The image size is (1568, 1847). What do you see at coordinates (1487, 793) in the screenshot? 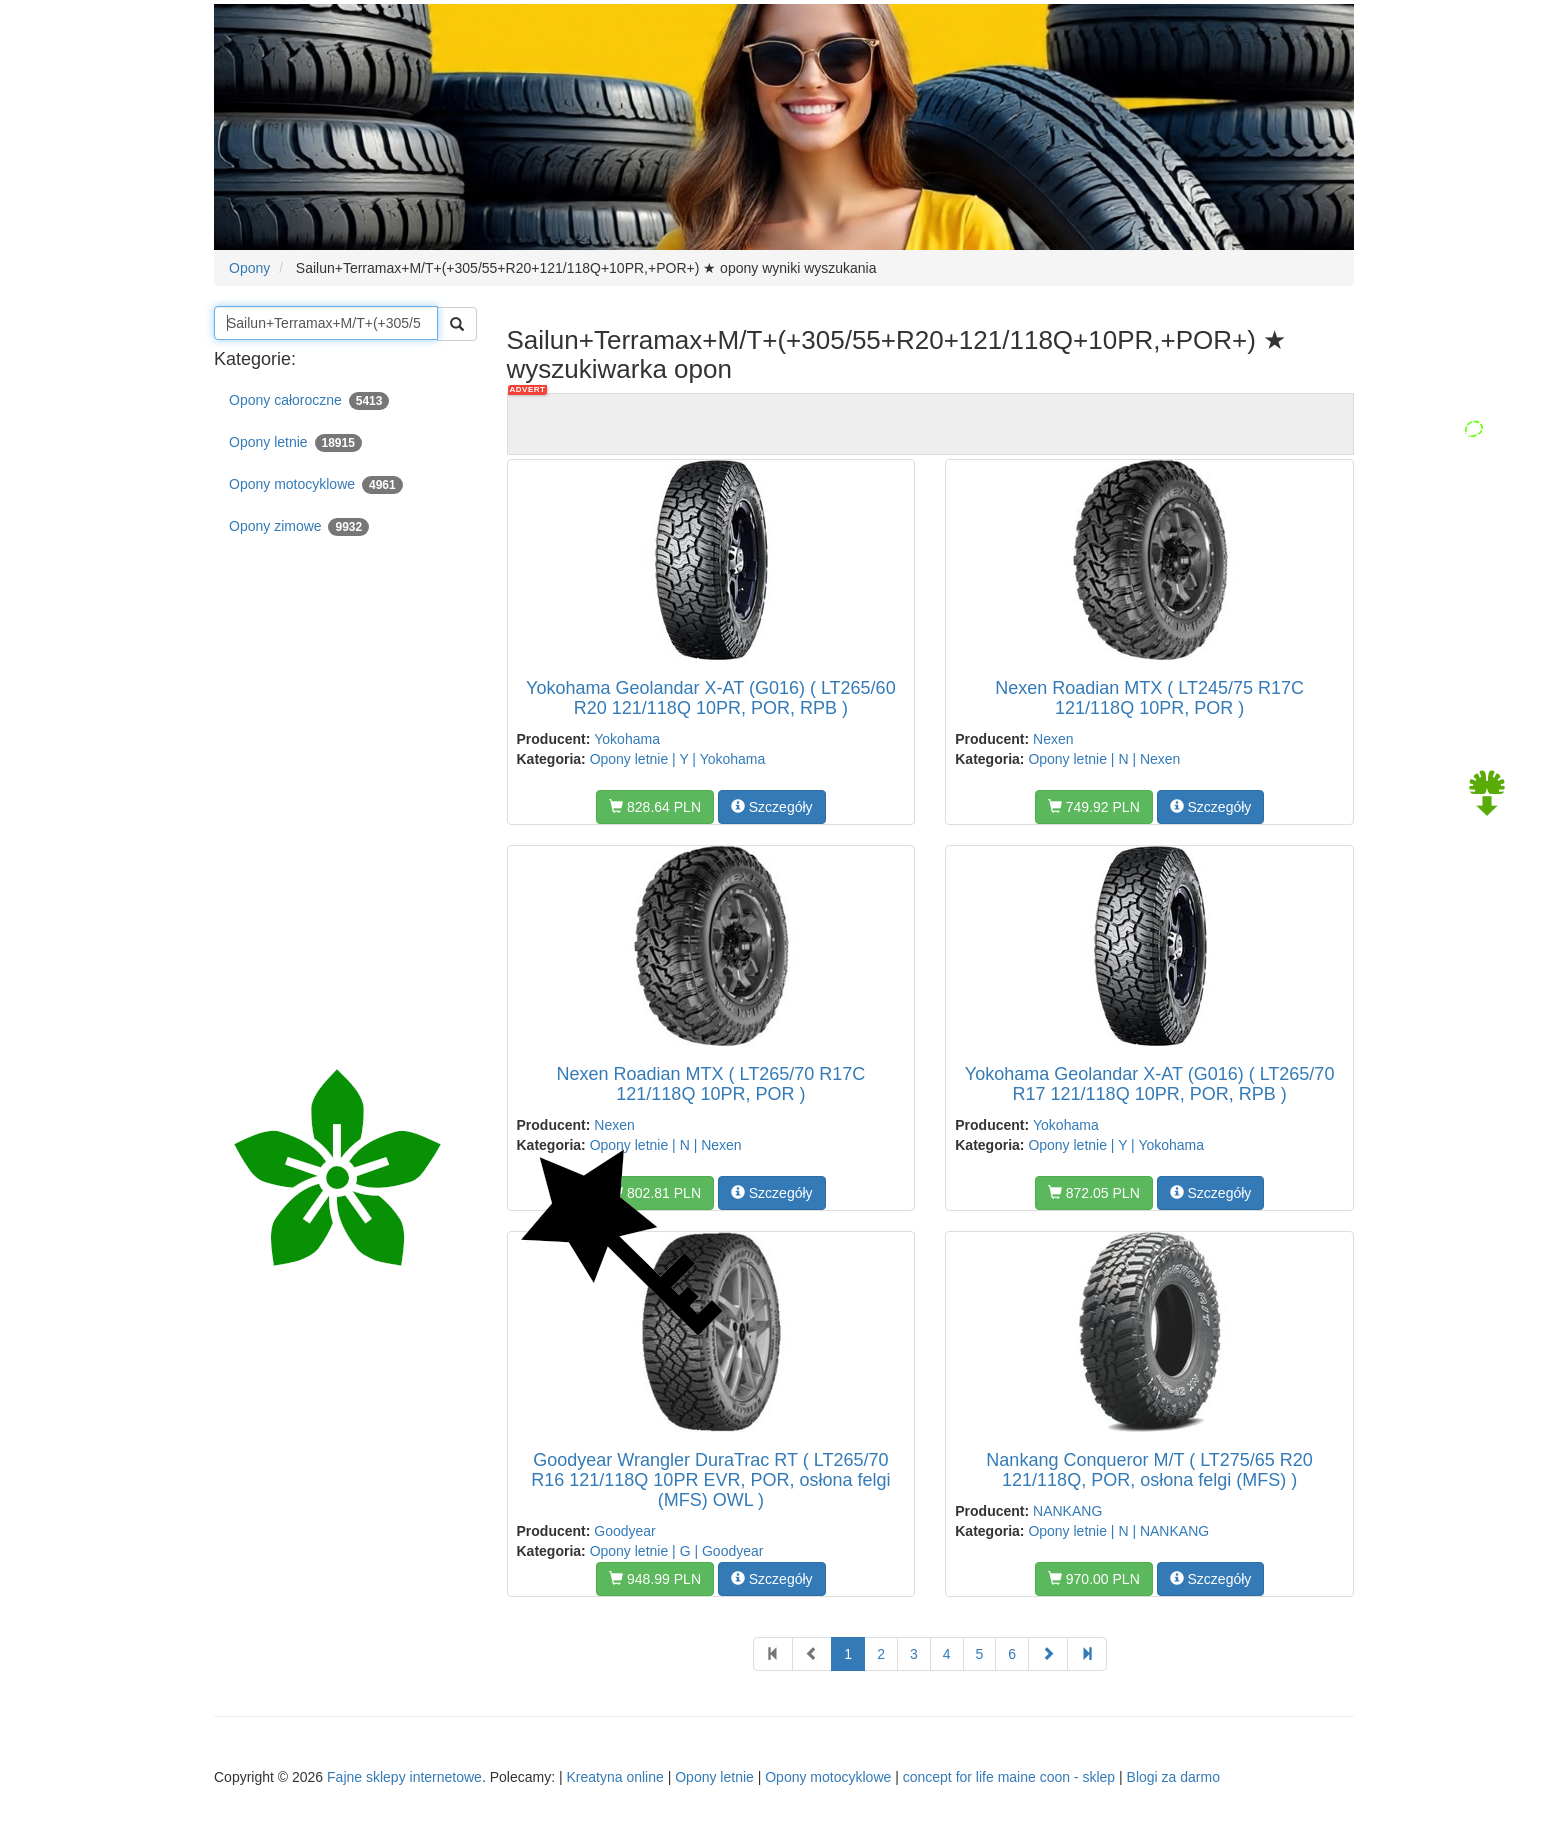
I see `export or download your thoughts and notes` at bounding box center [1487, 793].